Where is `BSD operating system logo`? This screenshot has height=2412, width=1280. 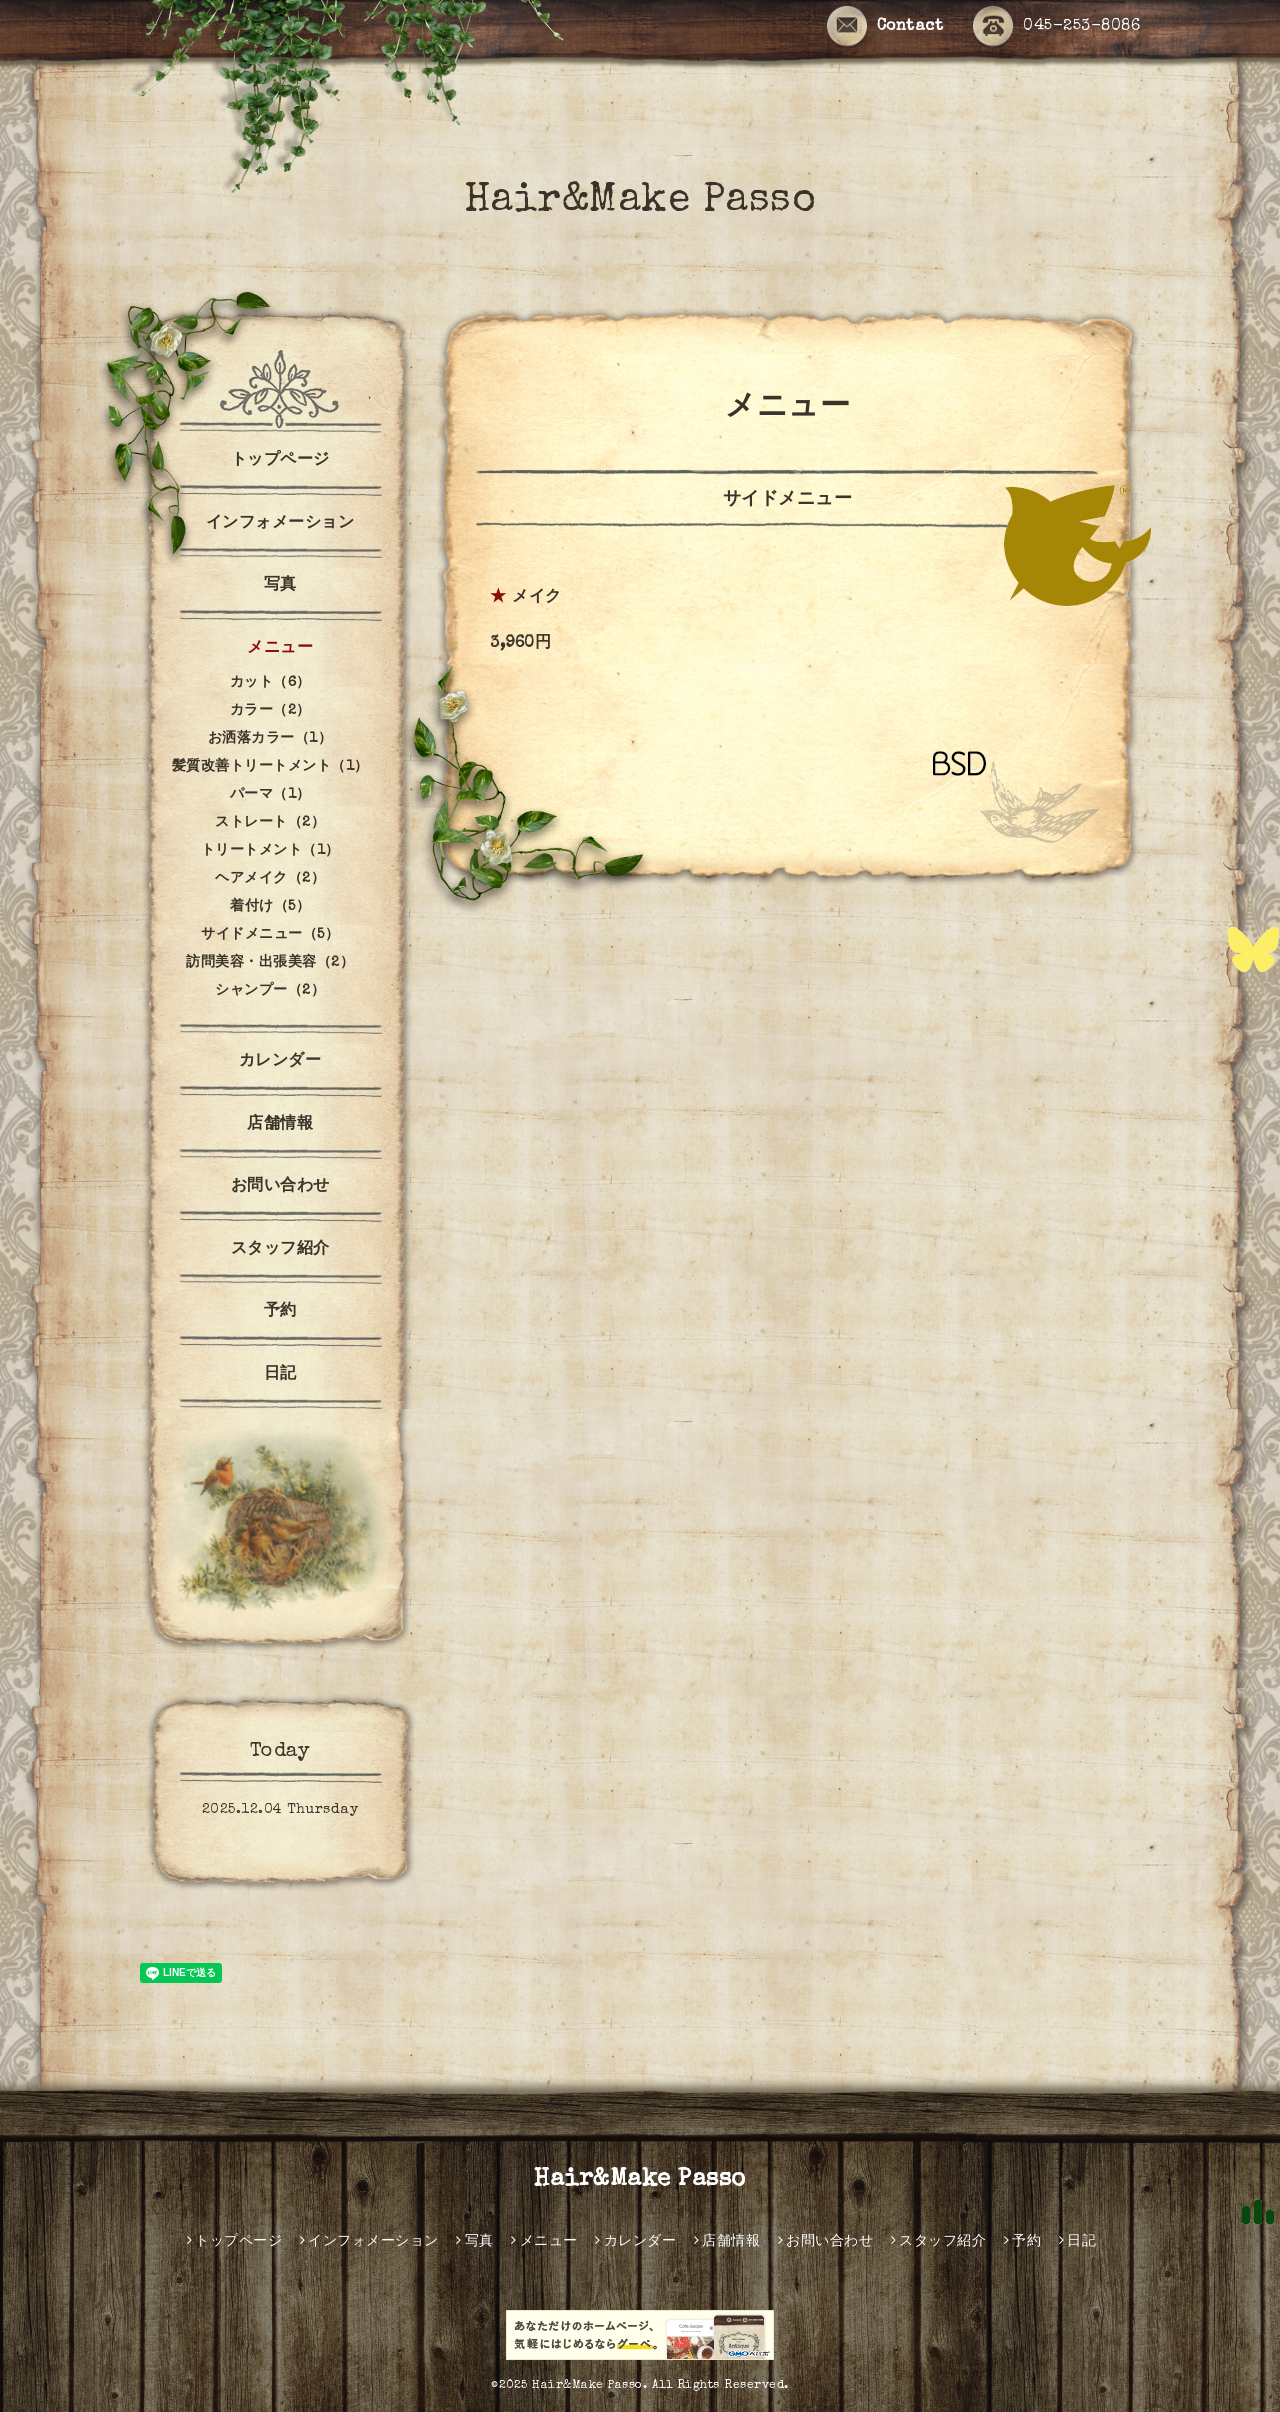 BSD operating system logo is located at coordinates (959, 763).